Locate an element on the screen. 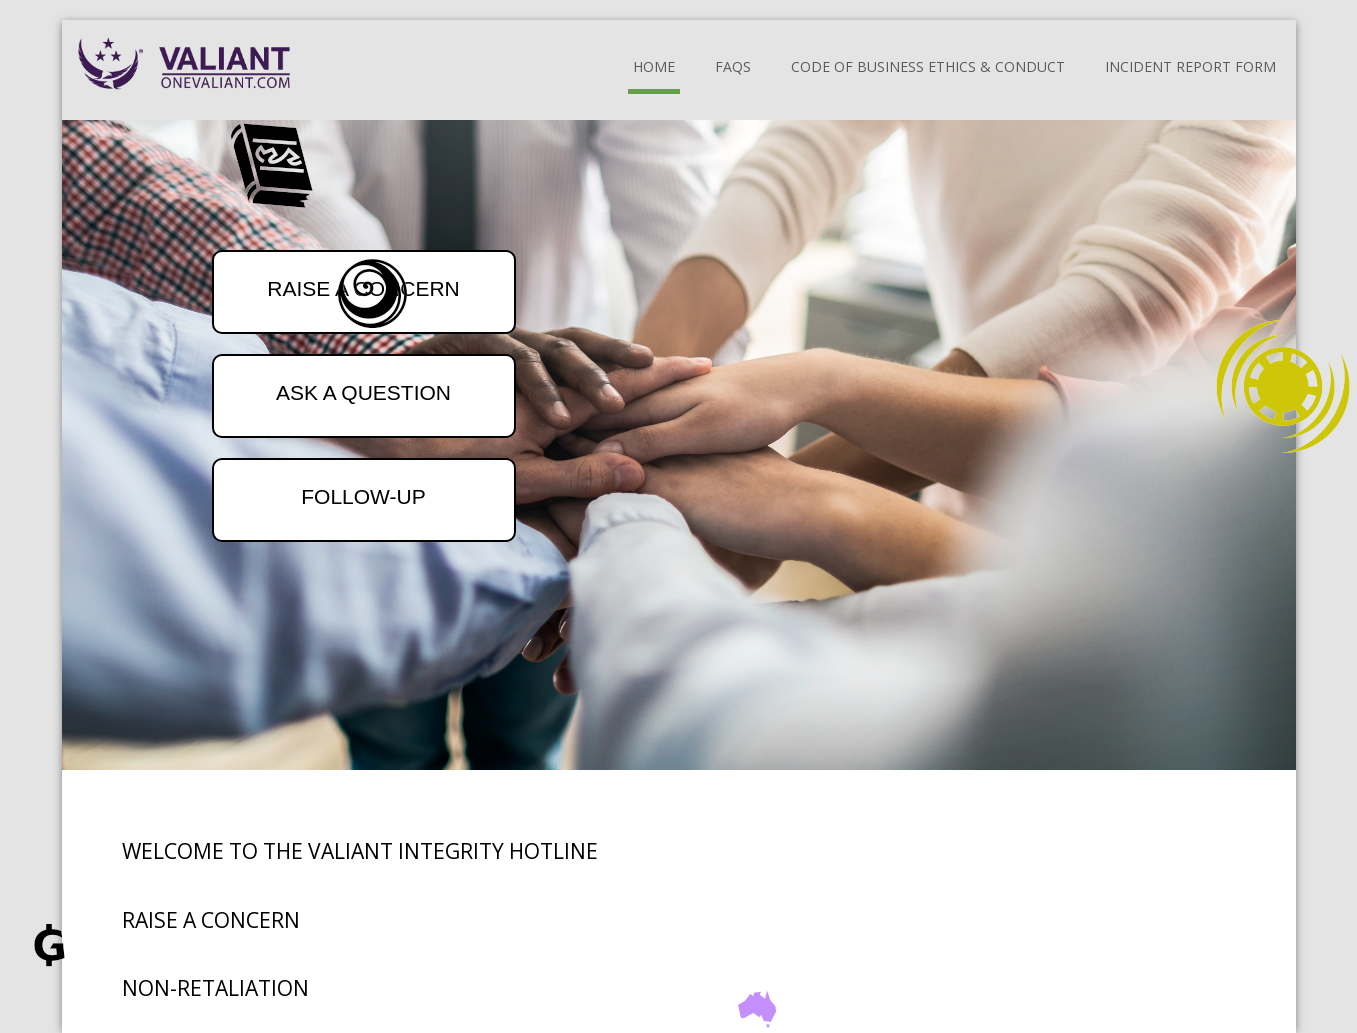 The image size is (1357, 1033). collectible shell currency or treasure item is located at coordinates (372, 293).